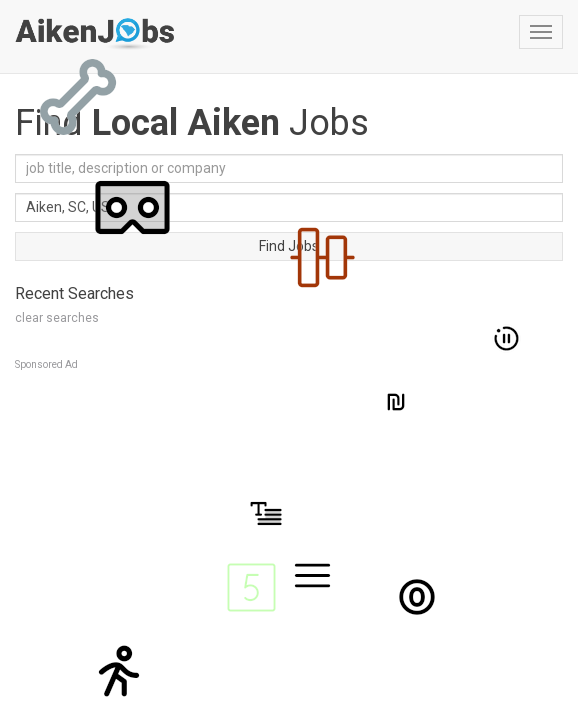 The image size is (578, 720). Describe the element at coordinates (251, 587) in the screenshot. I see `select or navigate to item number five` at that location.